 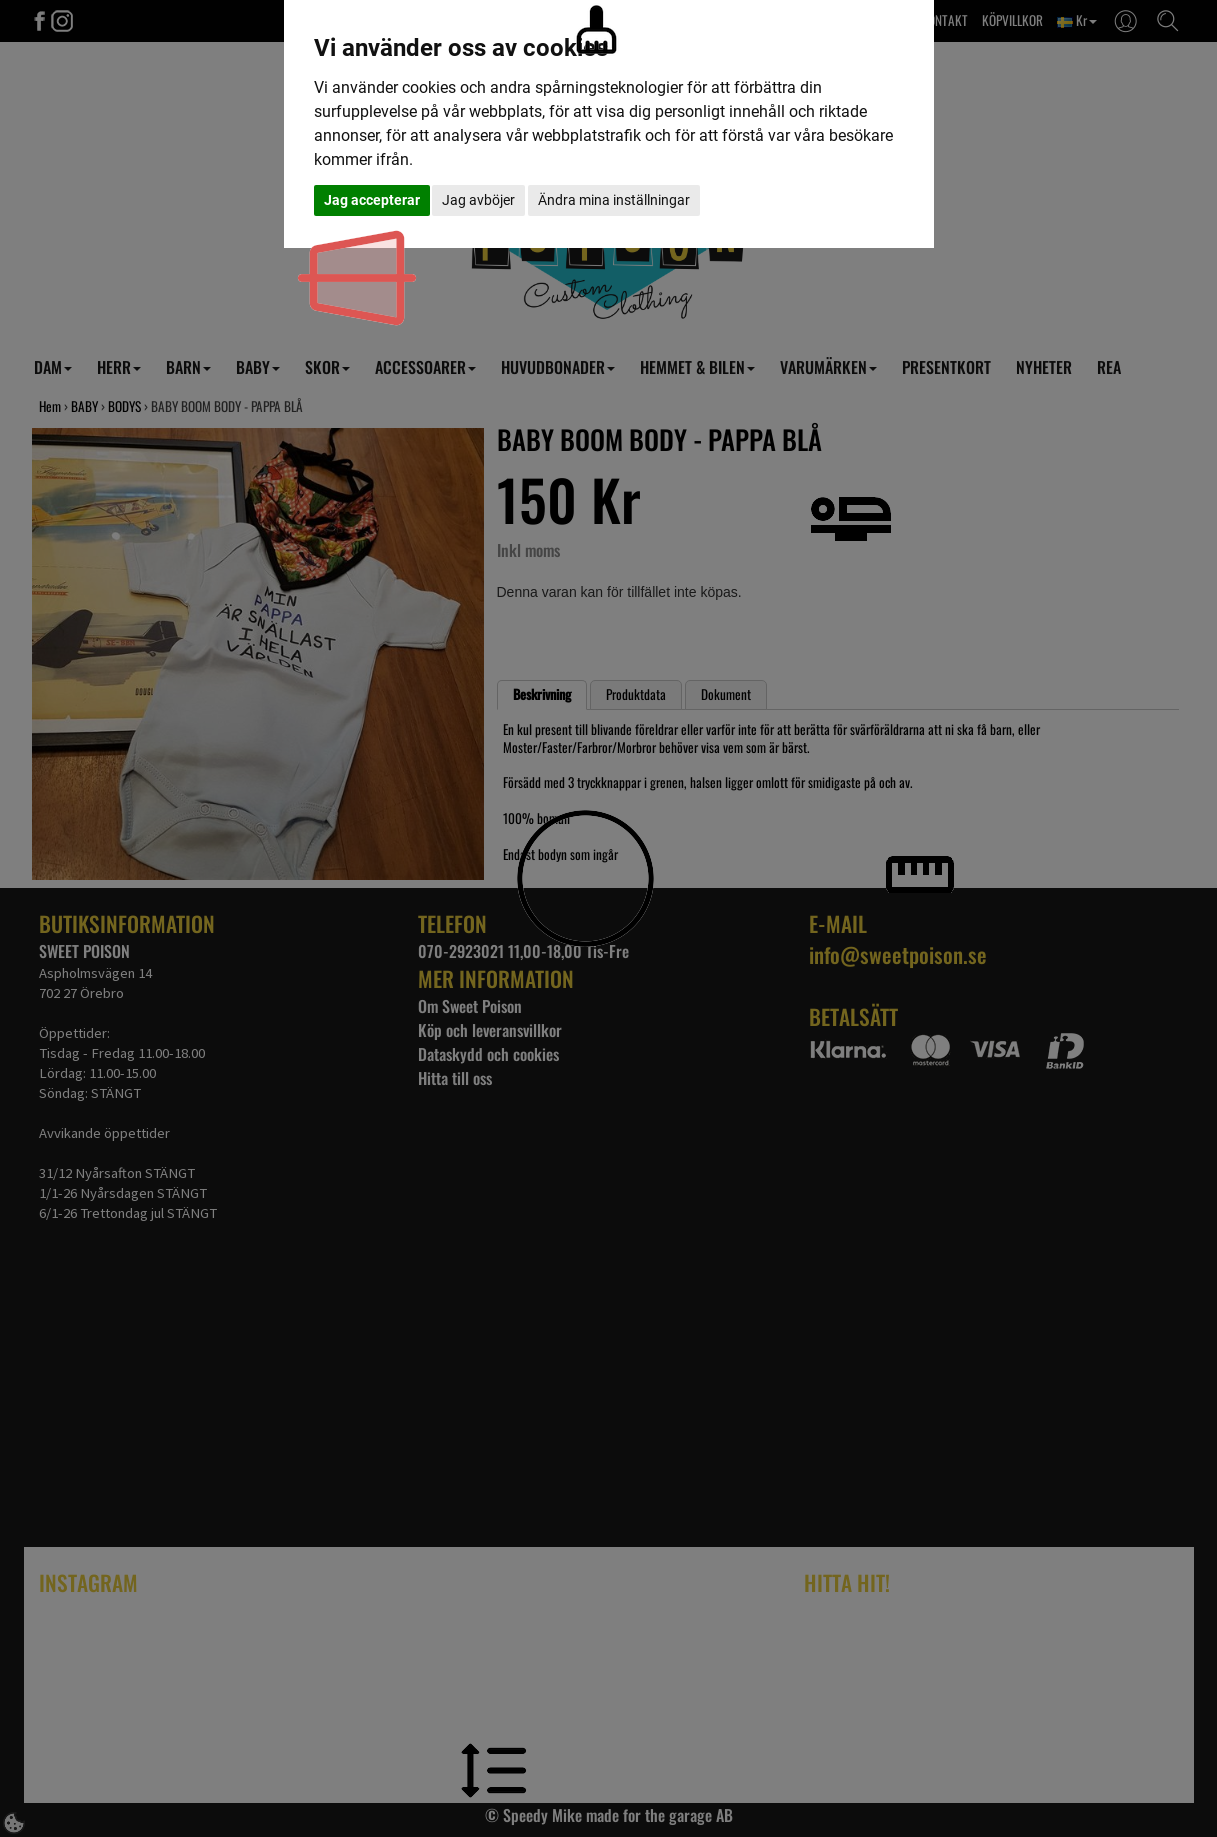 I want to click on select flat bed seat option, so click(x=851, y=517).